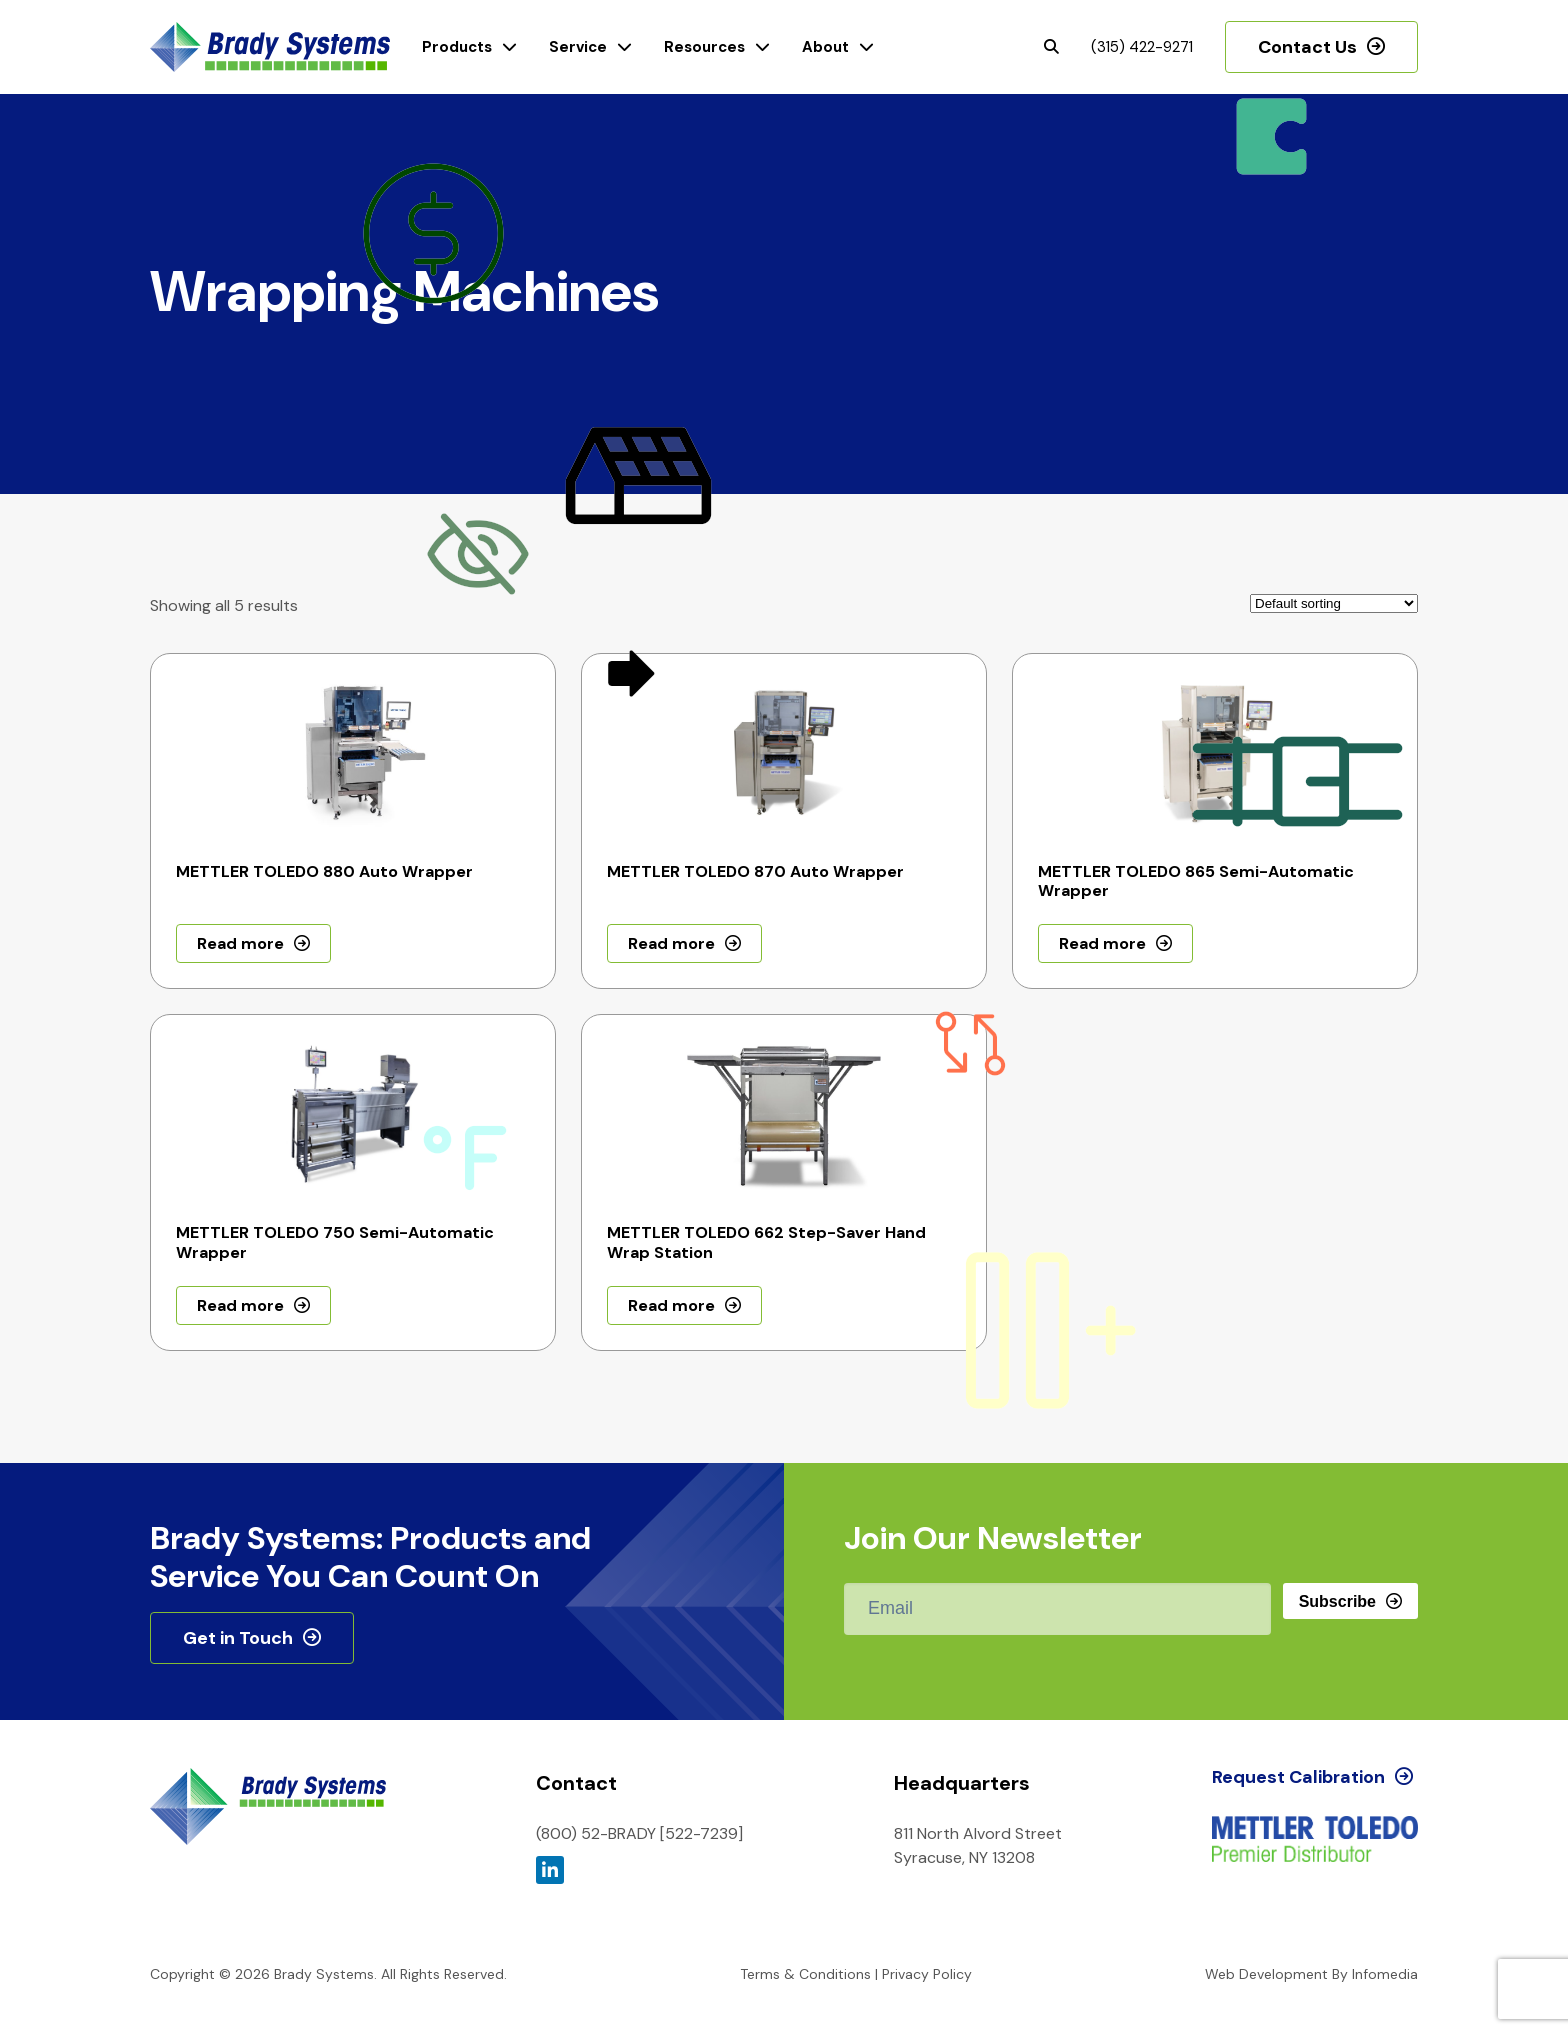 This screenshot has width=1568, height=2033. Describe the element at coordinates (433, 233) in the screenshot. I see `view account balance or financial summary` at that location.